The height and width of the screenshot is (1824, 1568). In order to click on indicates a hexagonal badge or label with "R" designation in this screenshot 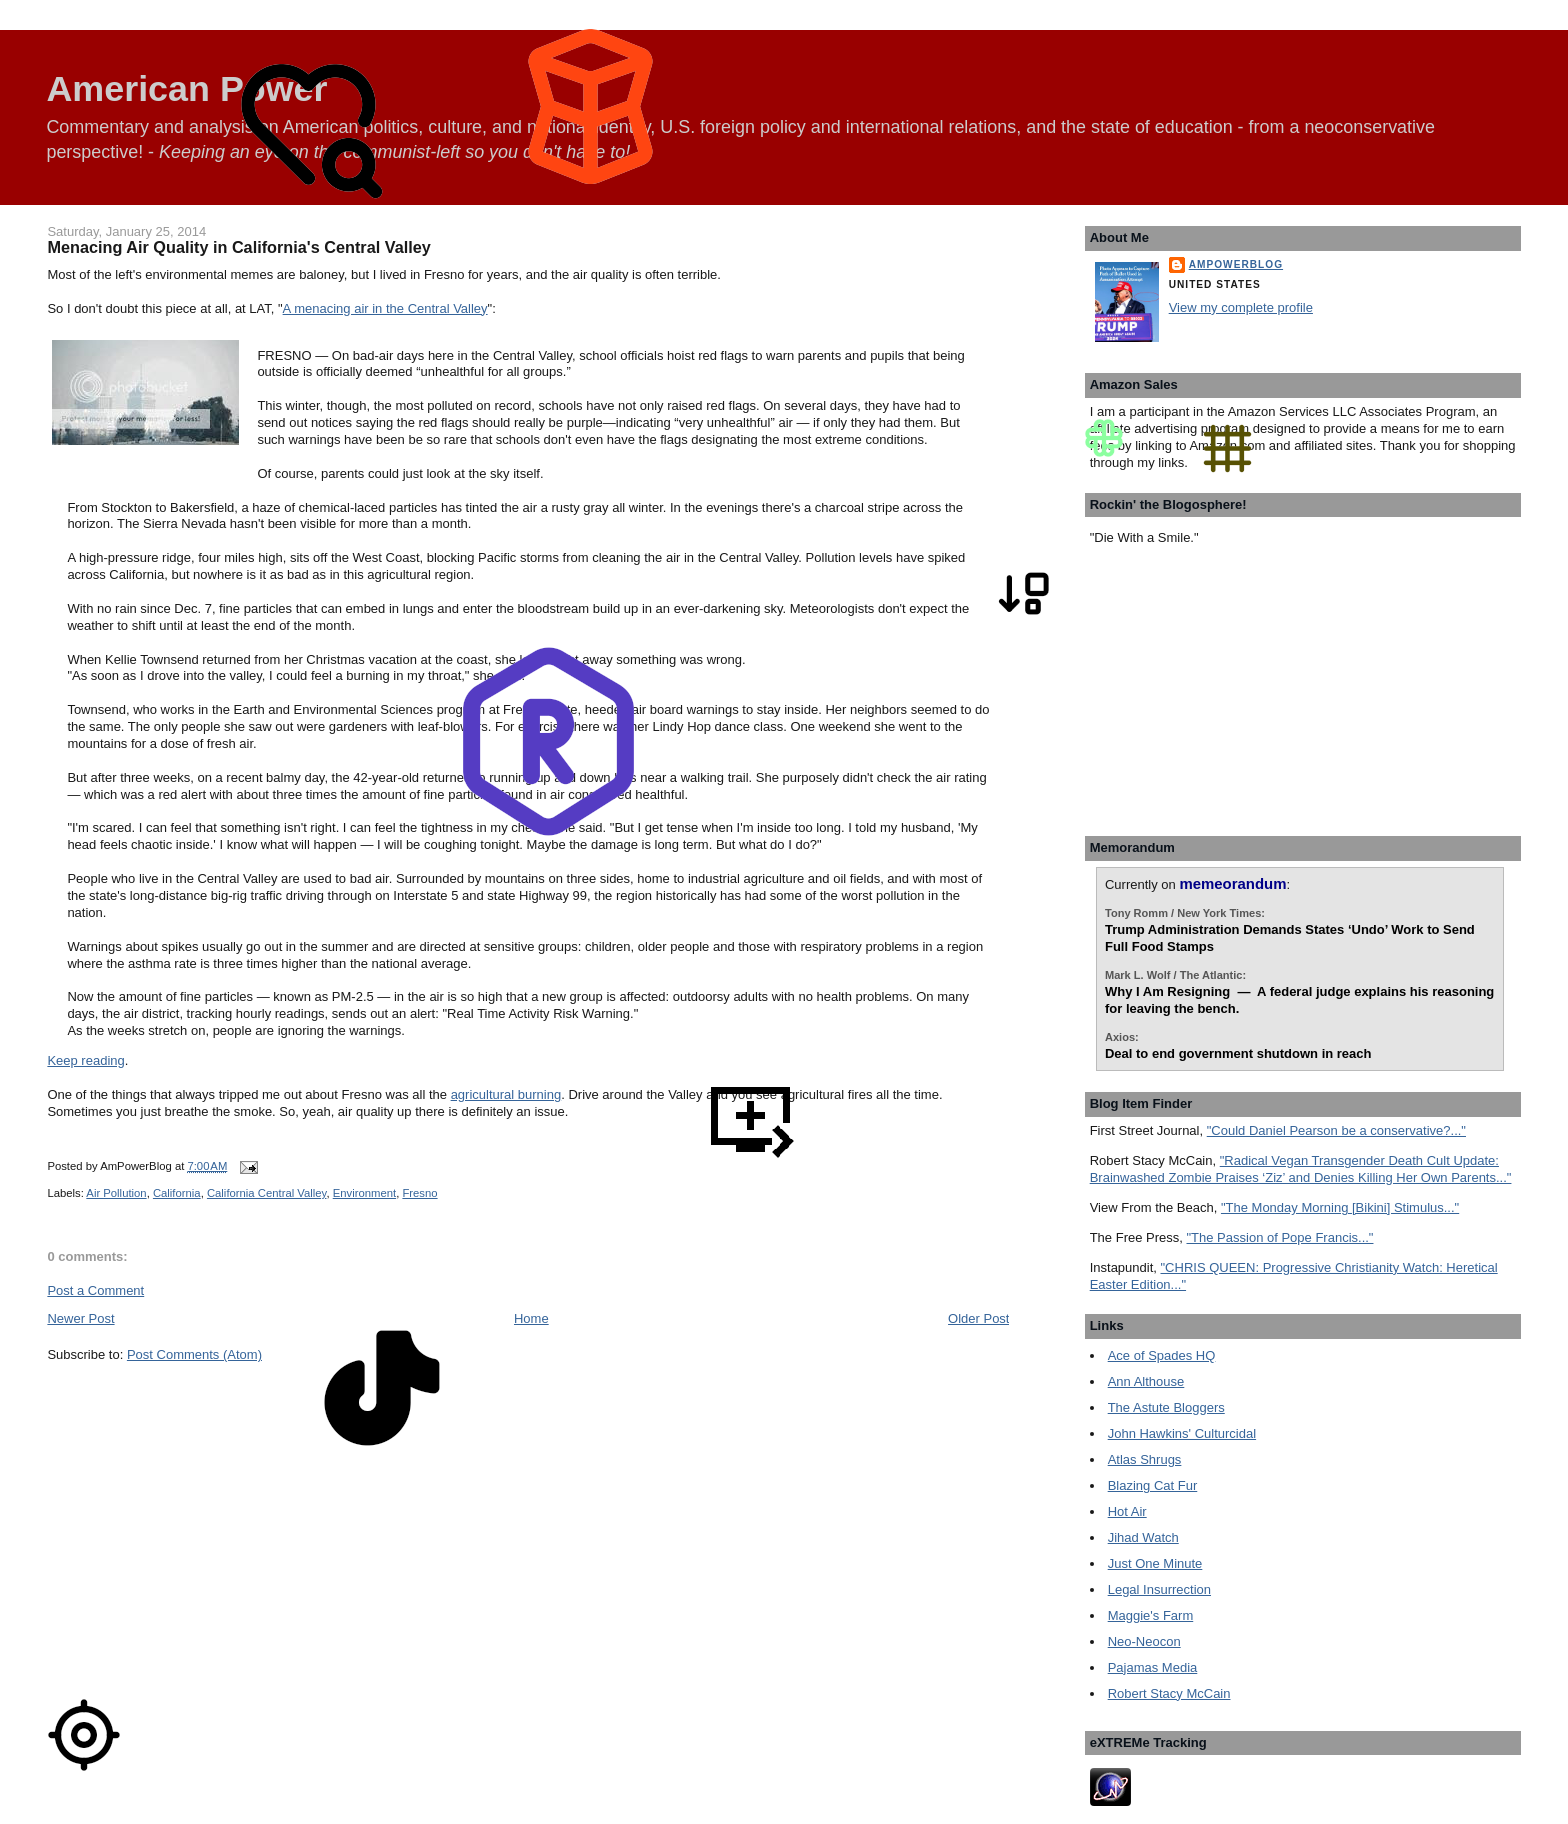, I will do `click(548, 741)`.